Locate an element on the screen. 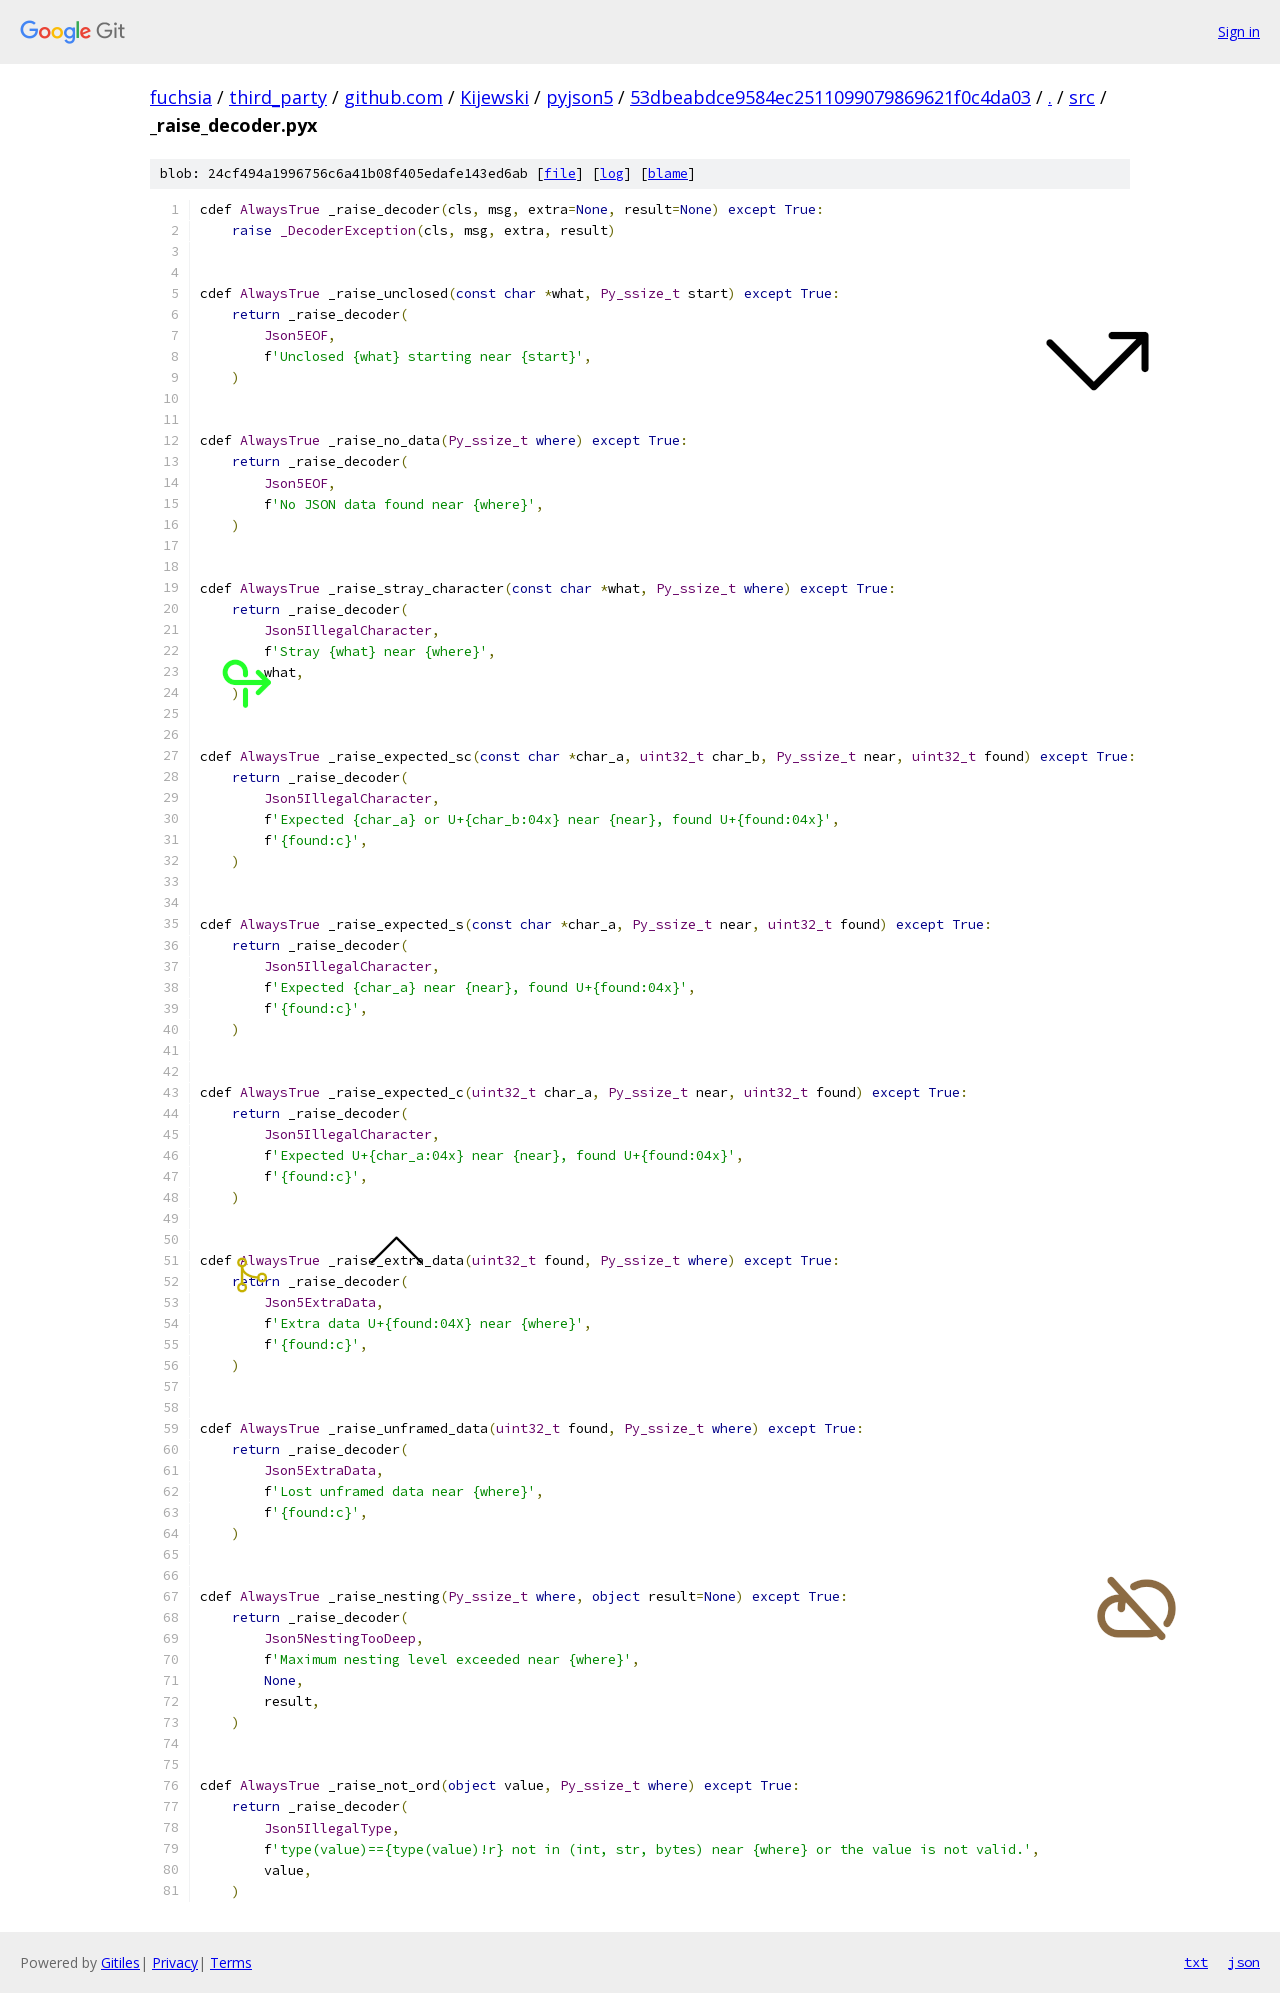 Image resolution: width=1280 pixels, height=1993 pixels. merge branches in version control is located at coordinates (252, 1275).